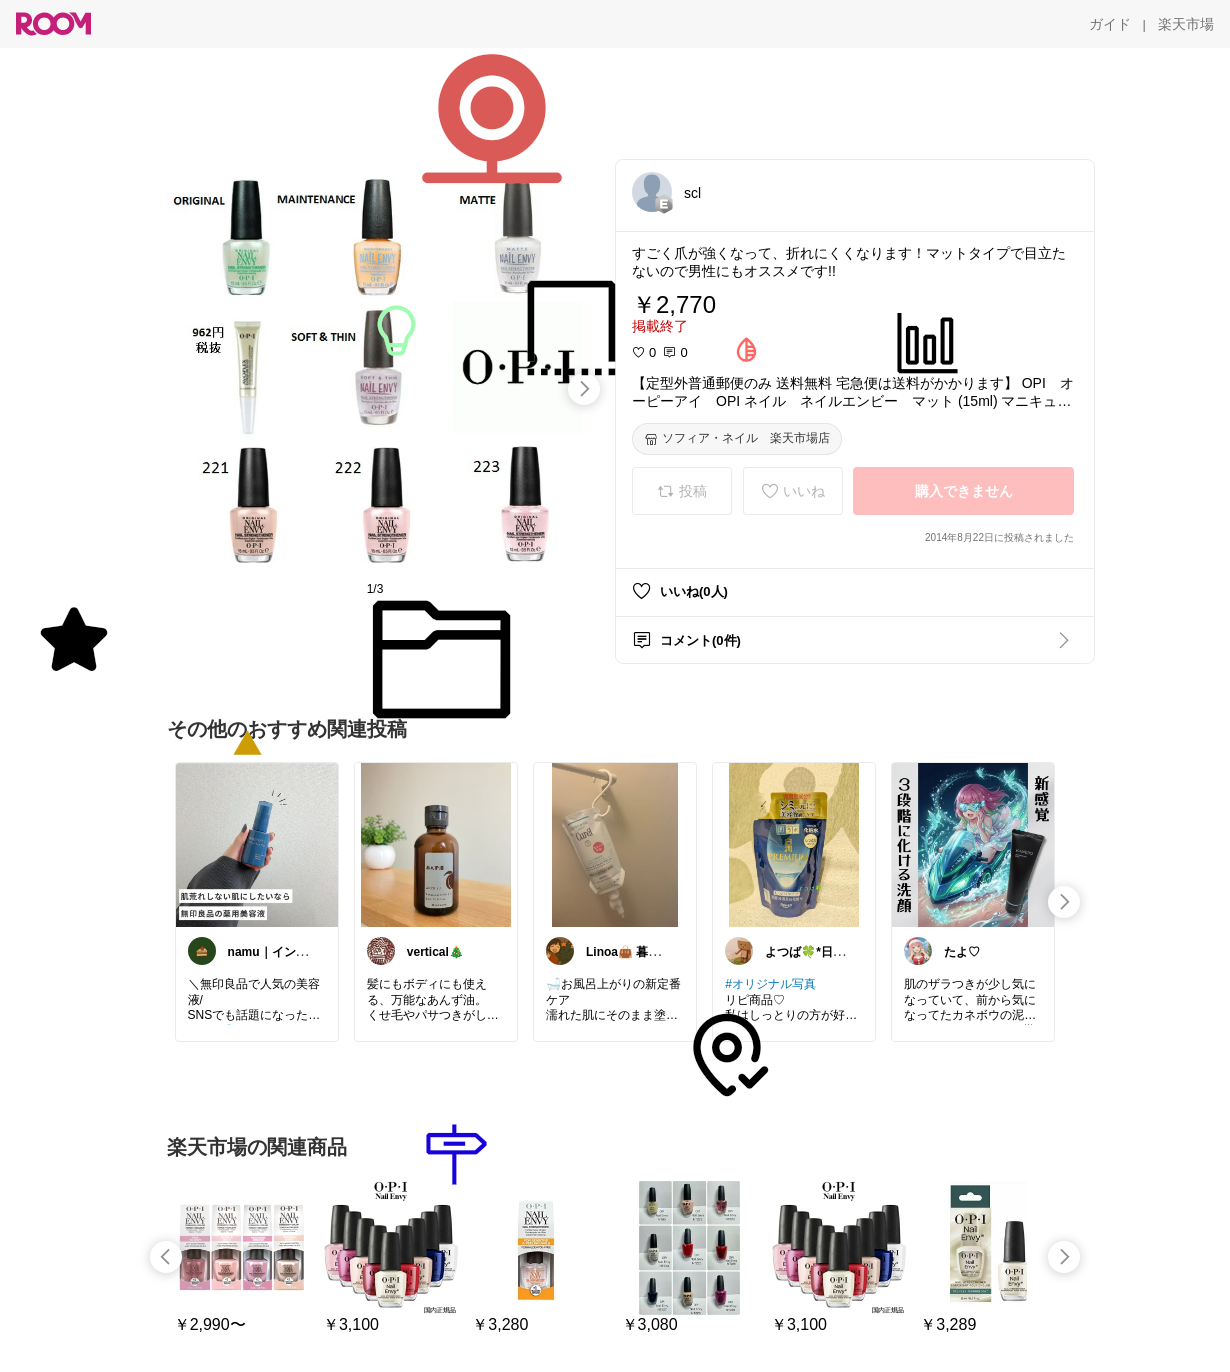  Describe the element at coordinates (74, 640) in the screenshot. I see `mark item as favorite` at that location.